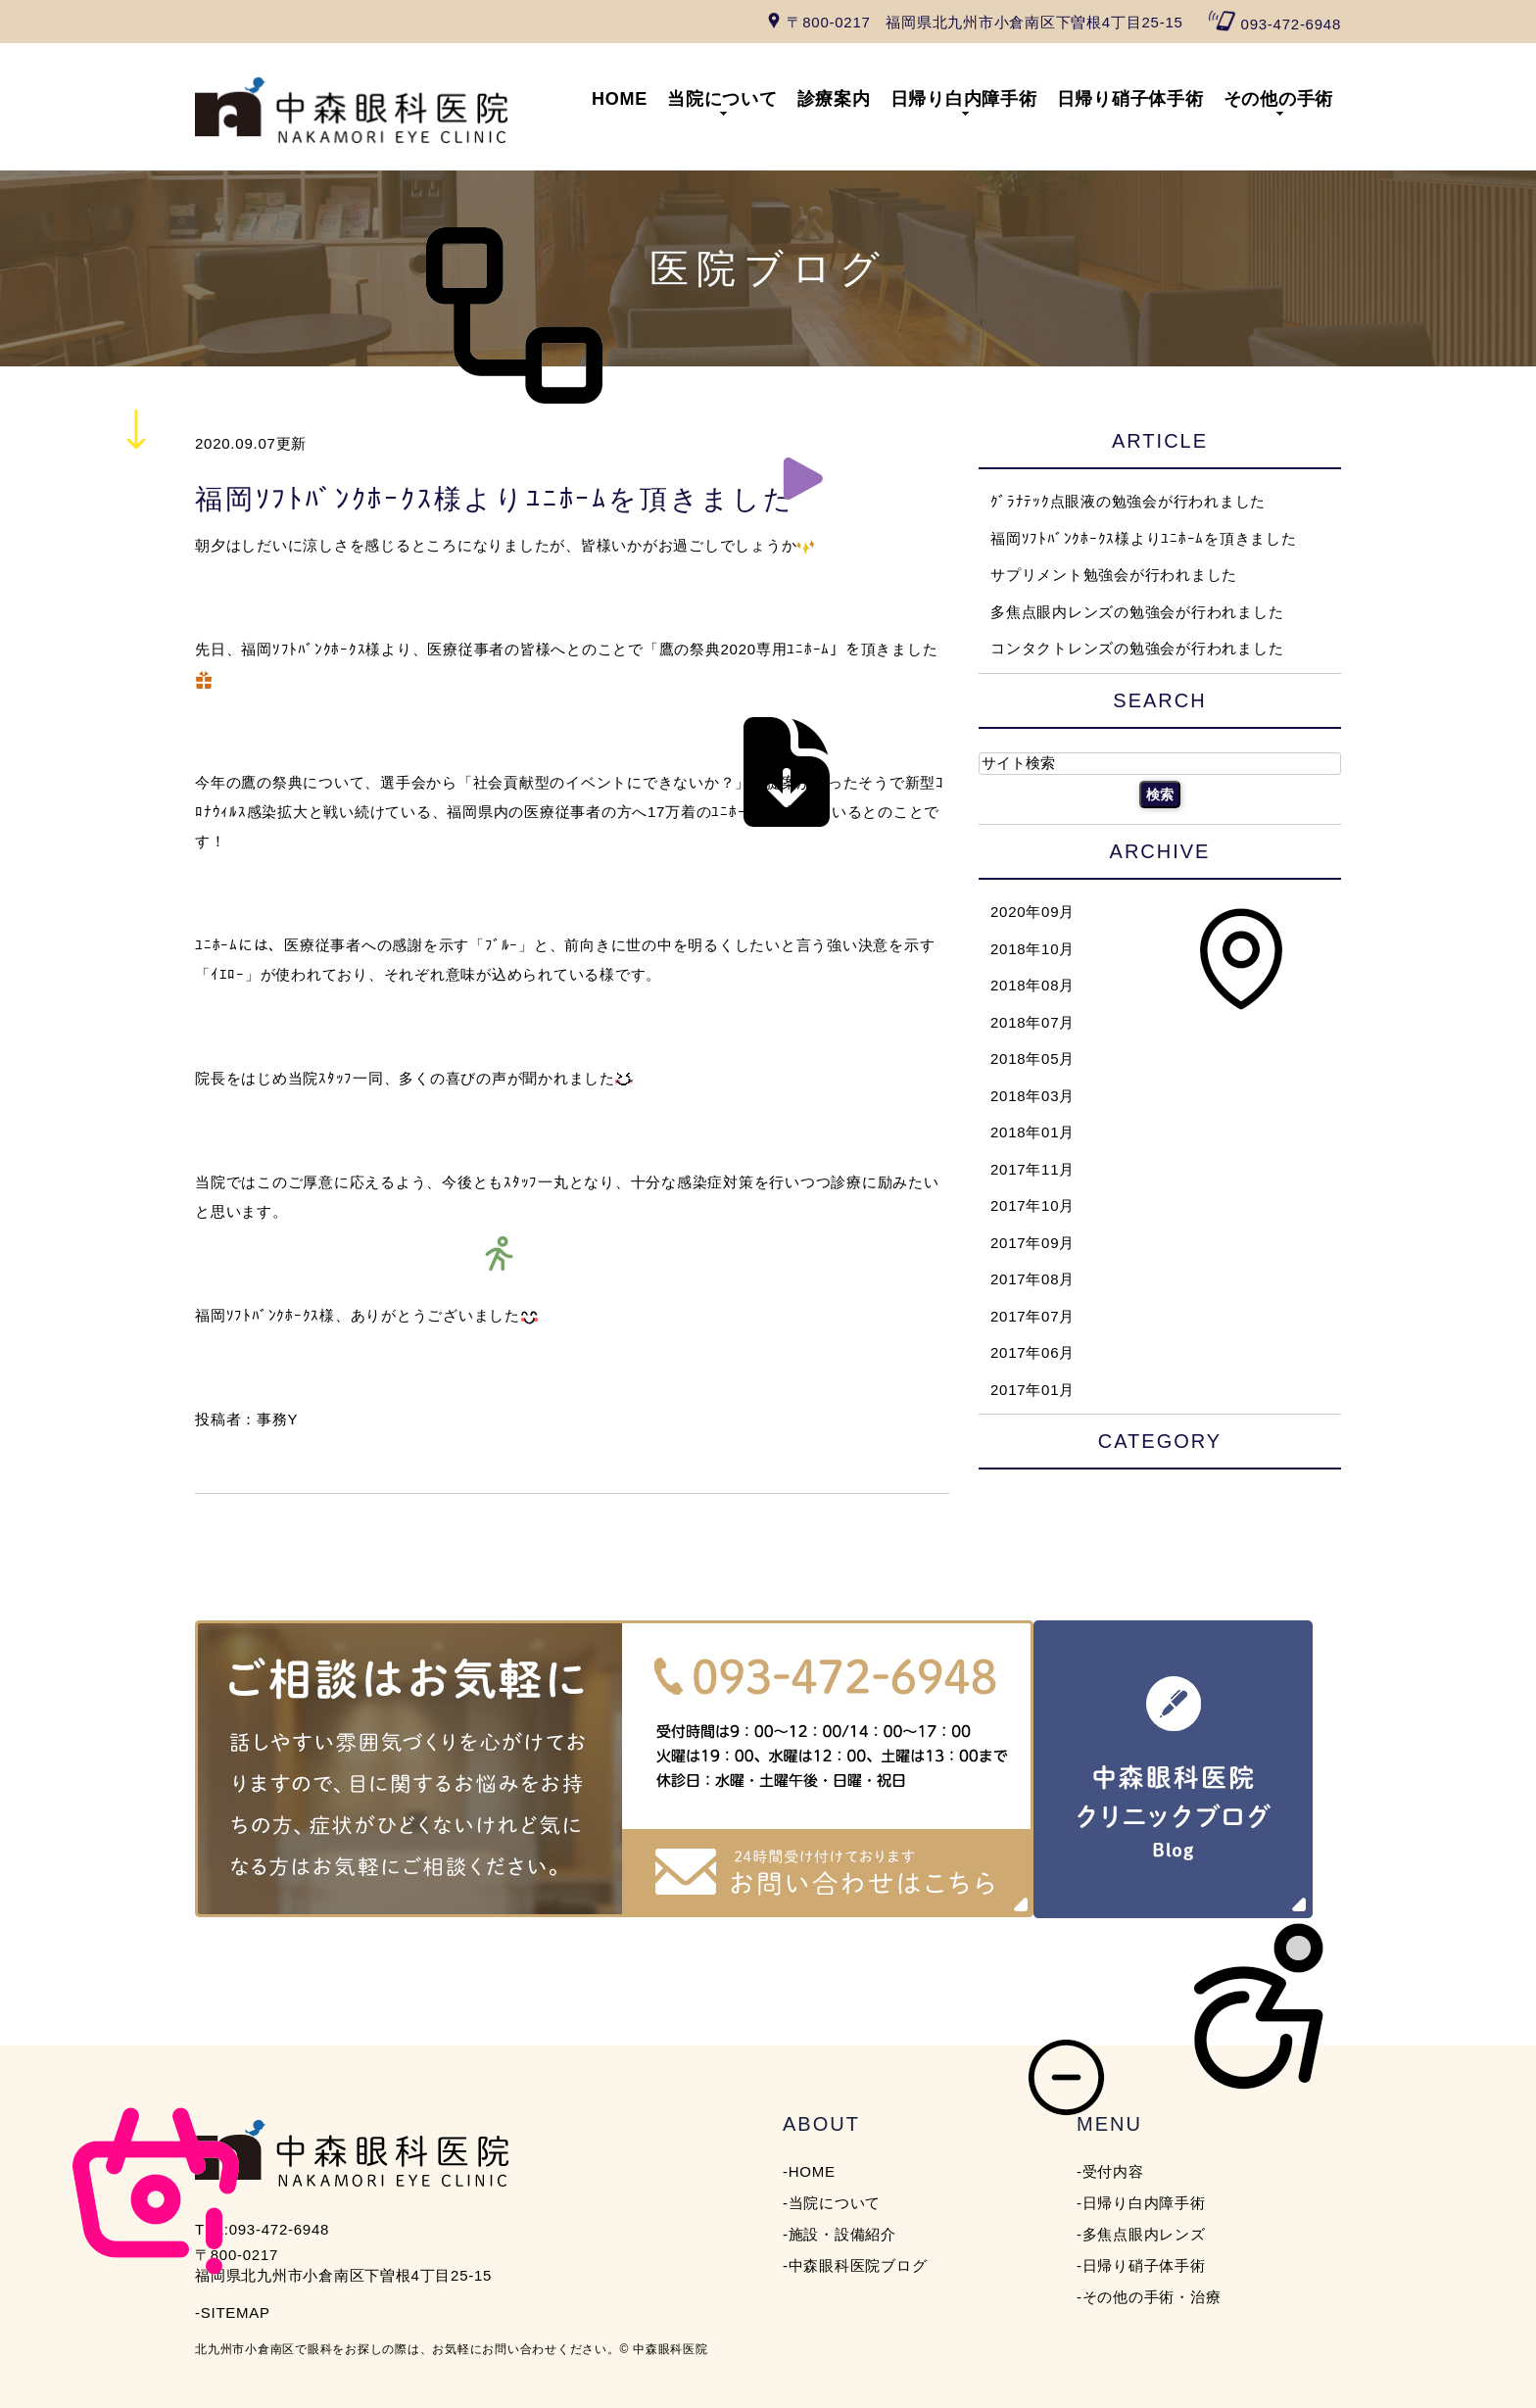  I want to click on download a document or file, so click(787, 772).